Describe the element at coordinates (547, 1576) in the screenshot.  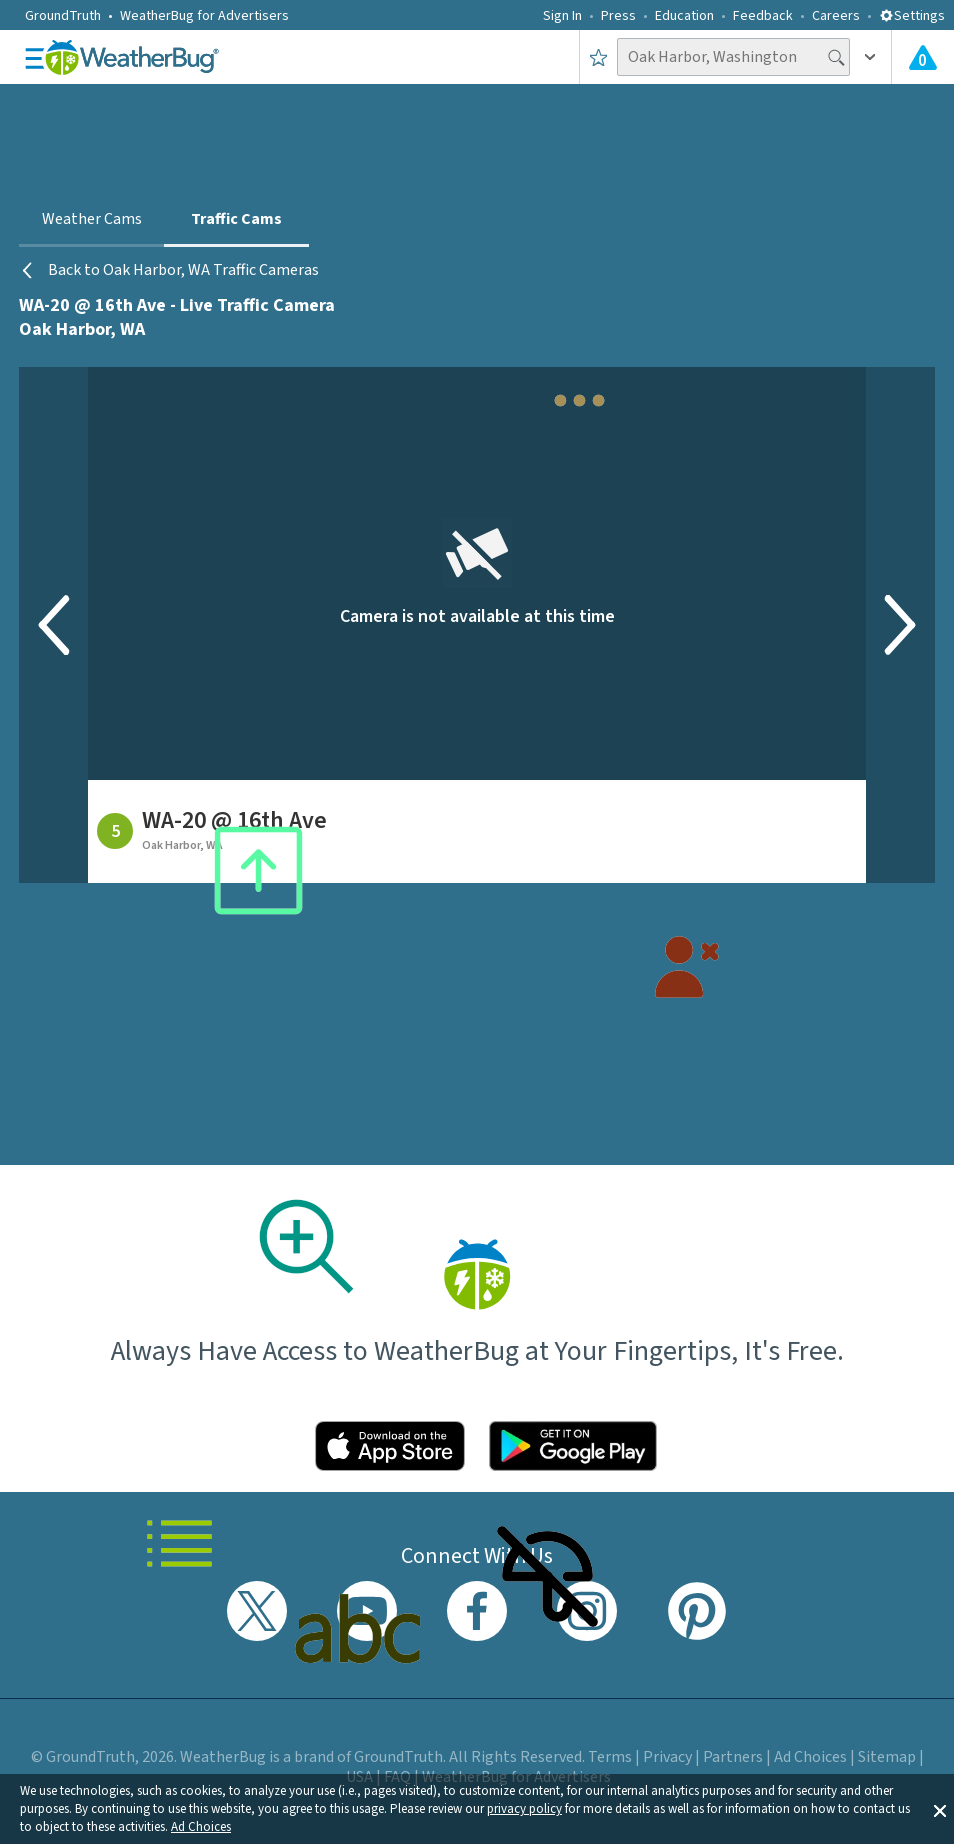
I see `weather protection disabled` at that location.